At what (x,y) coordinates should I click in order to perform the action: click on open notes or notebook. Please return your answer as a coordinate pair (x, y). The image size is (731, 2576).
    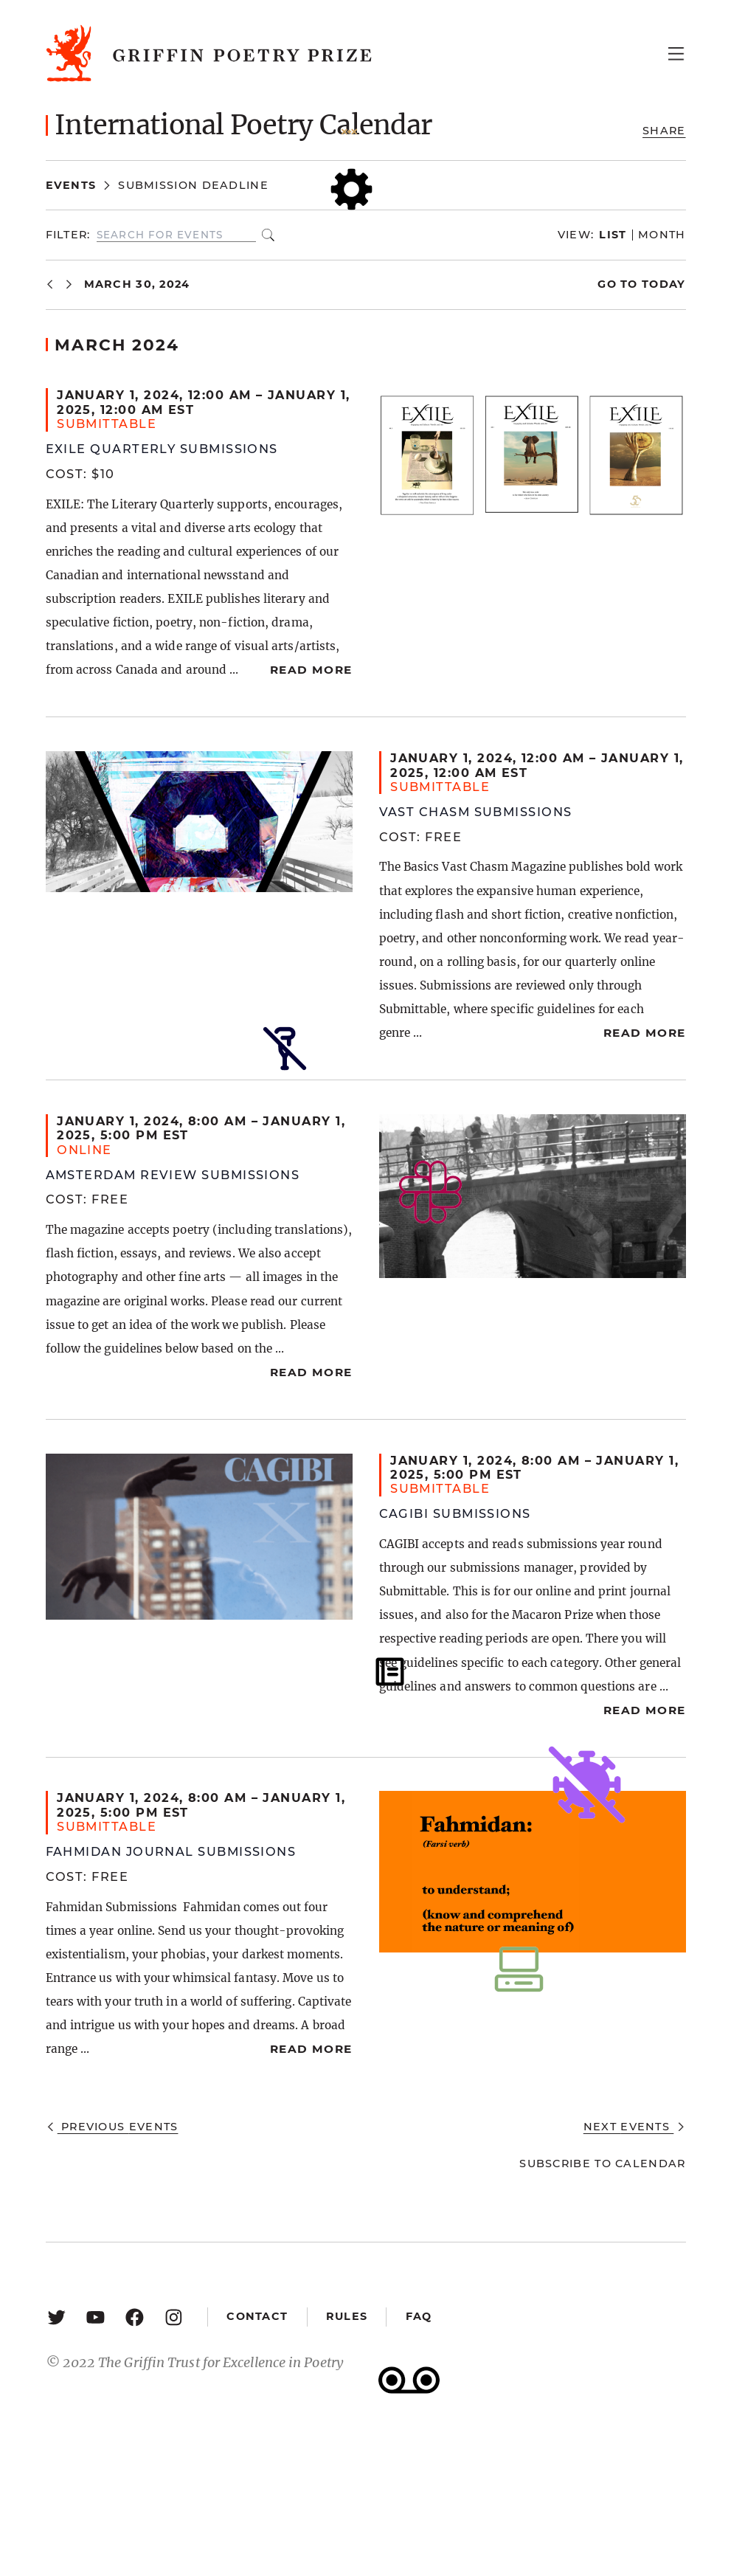
    Looking at the image, I should click on (389, 1671).